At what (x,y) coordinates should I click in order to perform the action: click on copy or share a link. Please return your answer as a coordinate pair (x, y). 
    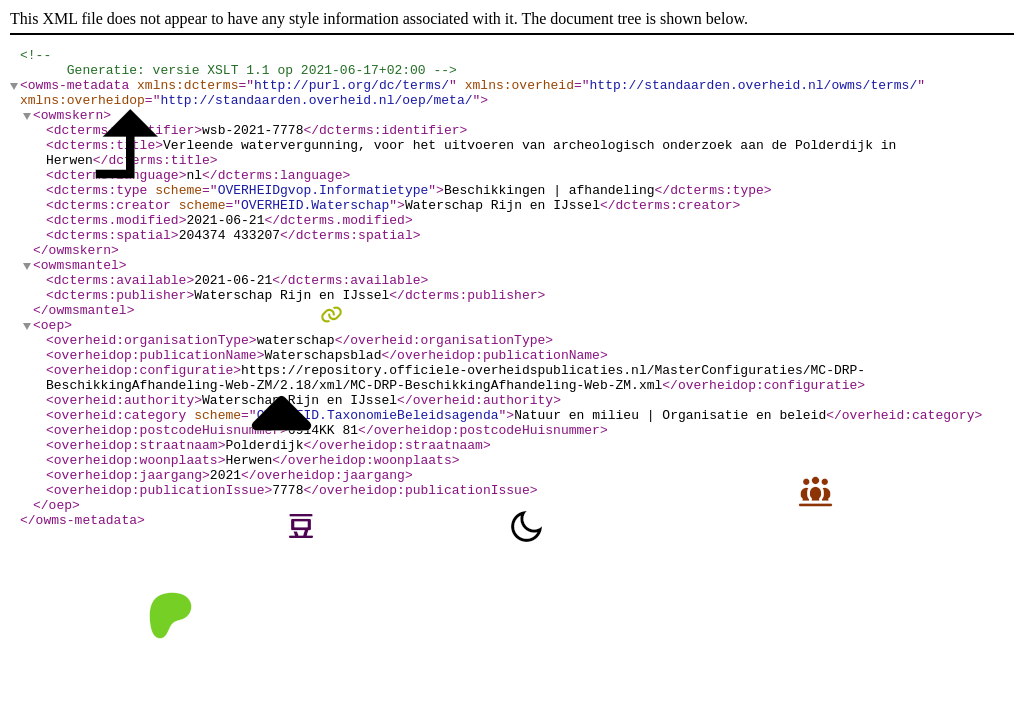
    Looking at the image, I should click on (331, 314).